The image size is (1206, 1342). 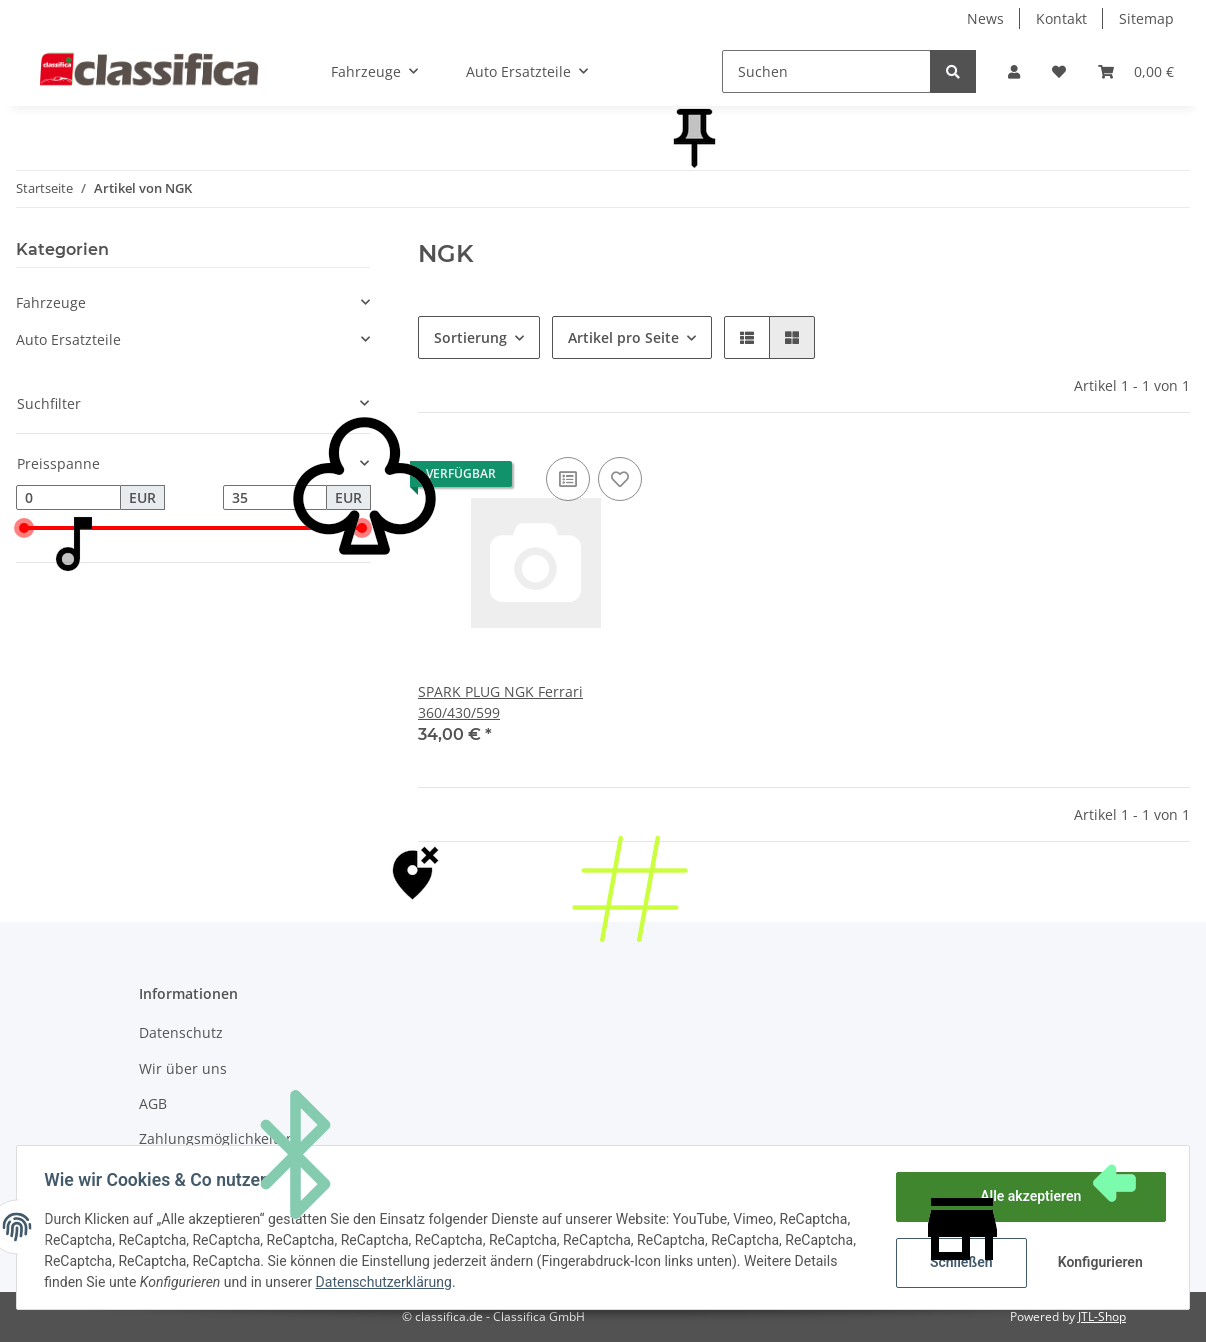 What do you see at coordinates (295, 1154) in the screenshot?
I see `toggle bluetooth connectivity` at bounding box center [295, 1154].